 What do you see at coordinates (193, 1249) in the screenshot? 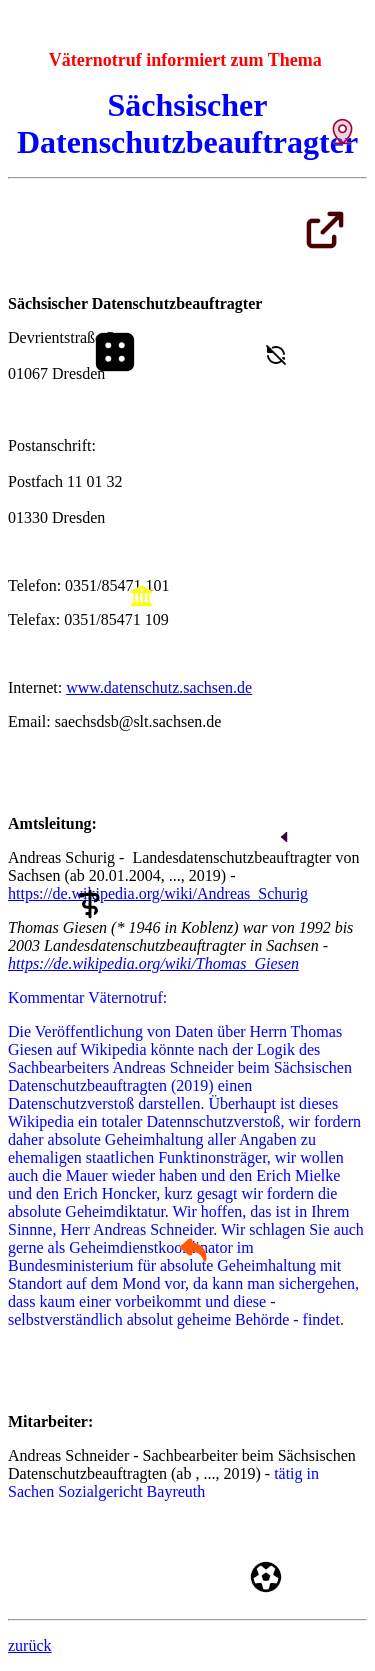
I see `undo the last action` at bounding box center [193, 1249].